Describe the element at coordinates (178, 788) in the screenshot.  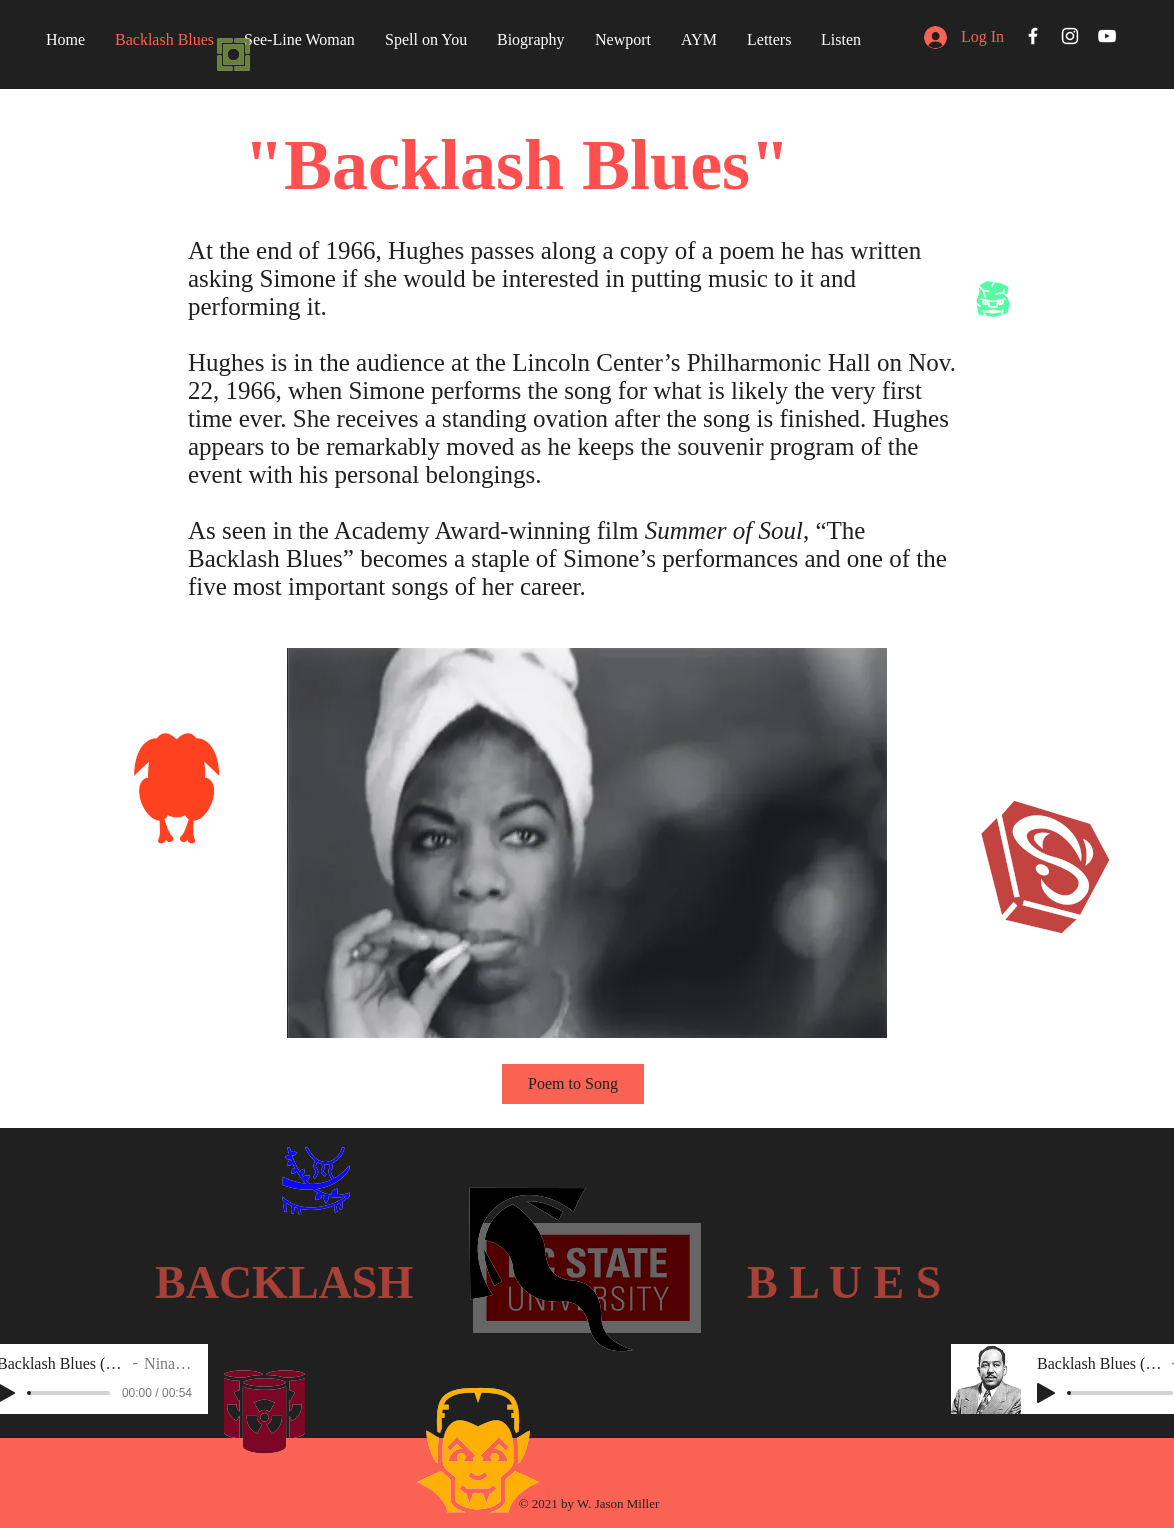
I see `select roast chicken as a food item` at that location.